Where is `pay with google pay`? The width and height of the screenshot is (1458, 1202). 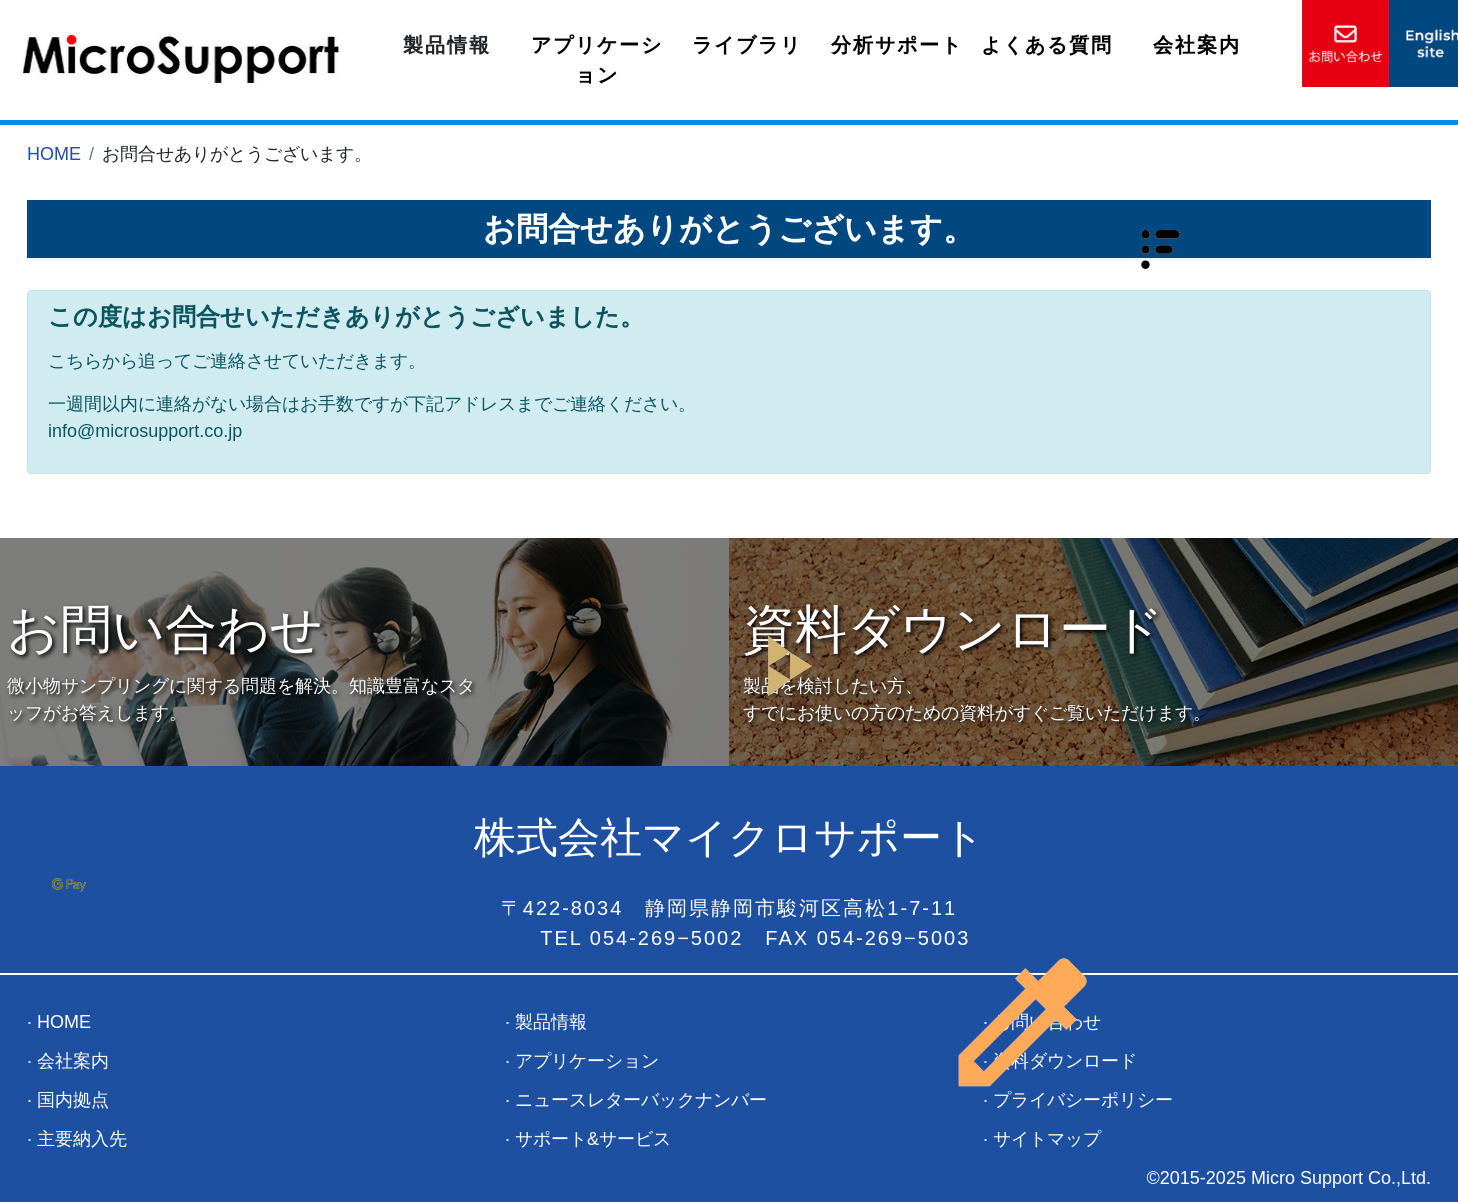
pay with google pay is located at coordinates (69, 885).